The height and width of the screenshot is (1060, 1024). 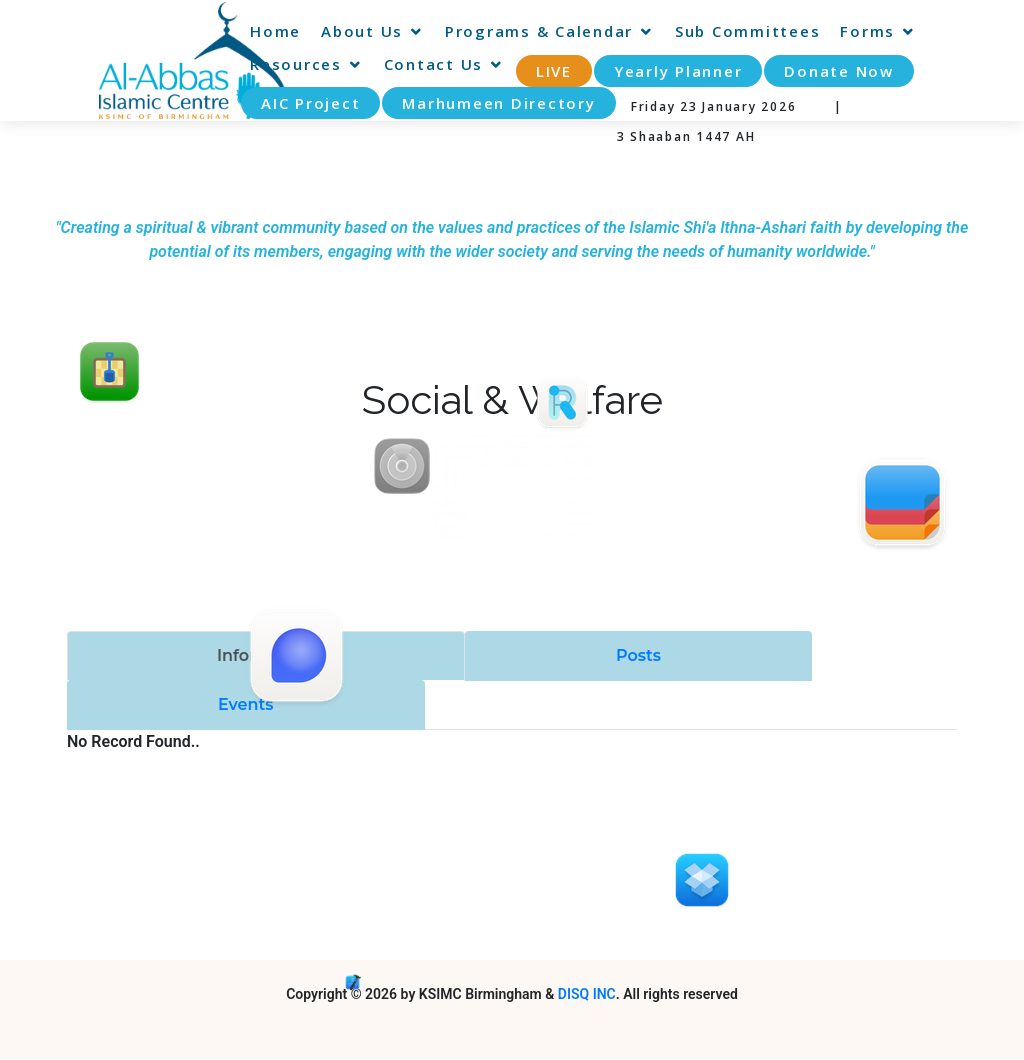 I want to click on open Xcode development environment, so click(x=352, y=982).